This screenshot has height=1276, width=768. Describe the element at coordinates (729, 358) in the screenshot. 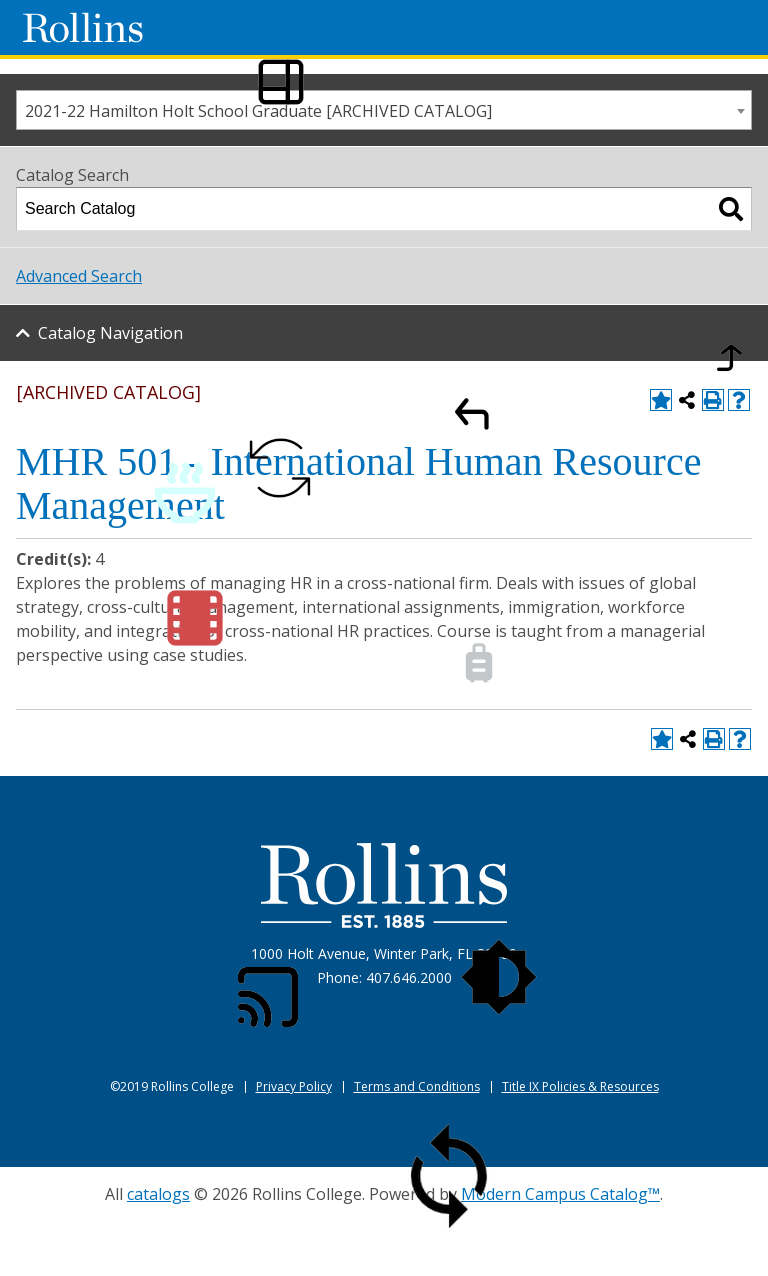

I see `navigate forward and up in a hierarchy` at that location.